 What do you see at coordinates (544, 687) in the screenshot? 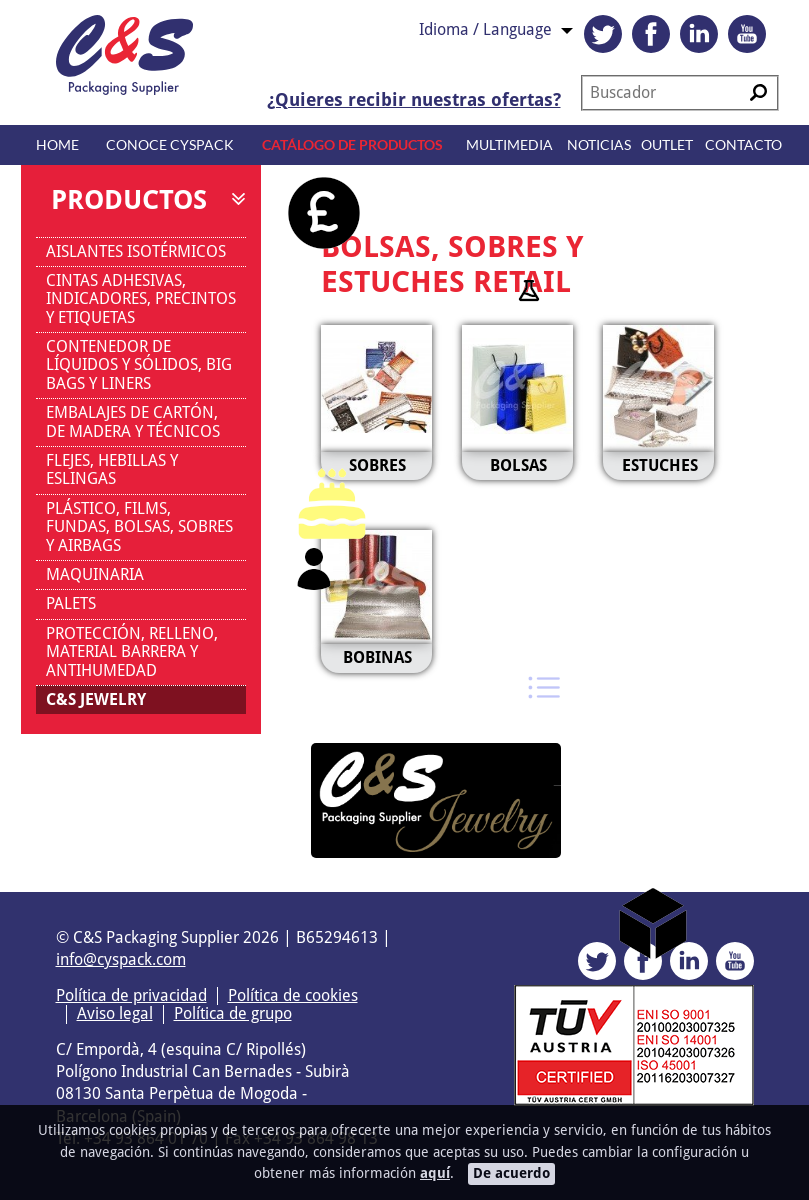
I see `view items in list format` at bounding box center [544, 687].